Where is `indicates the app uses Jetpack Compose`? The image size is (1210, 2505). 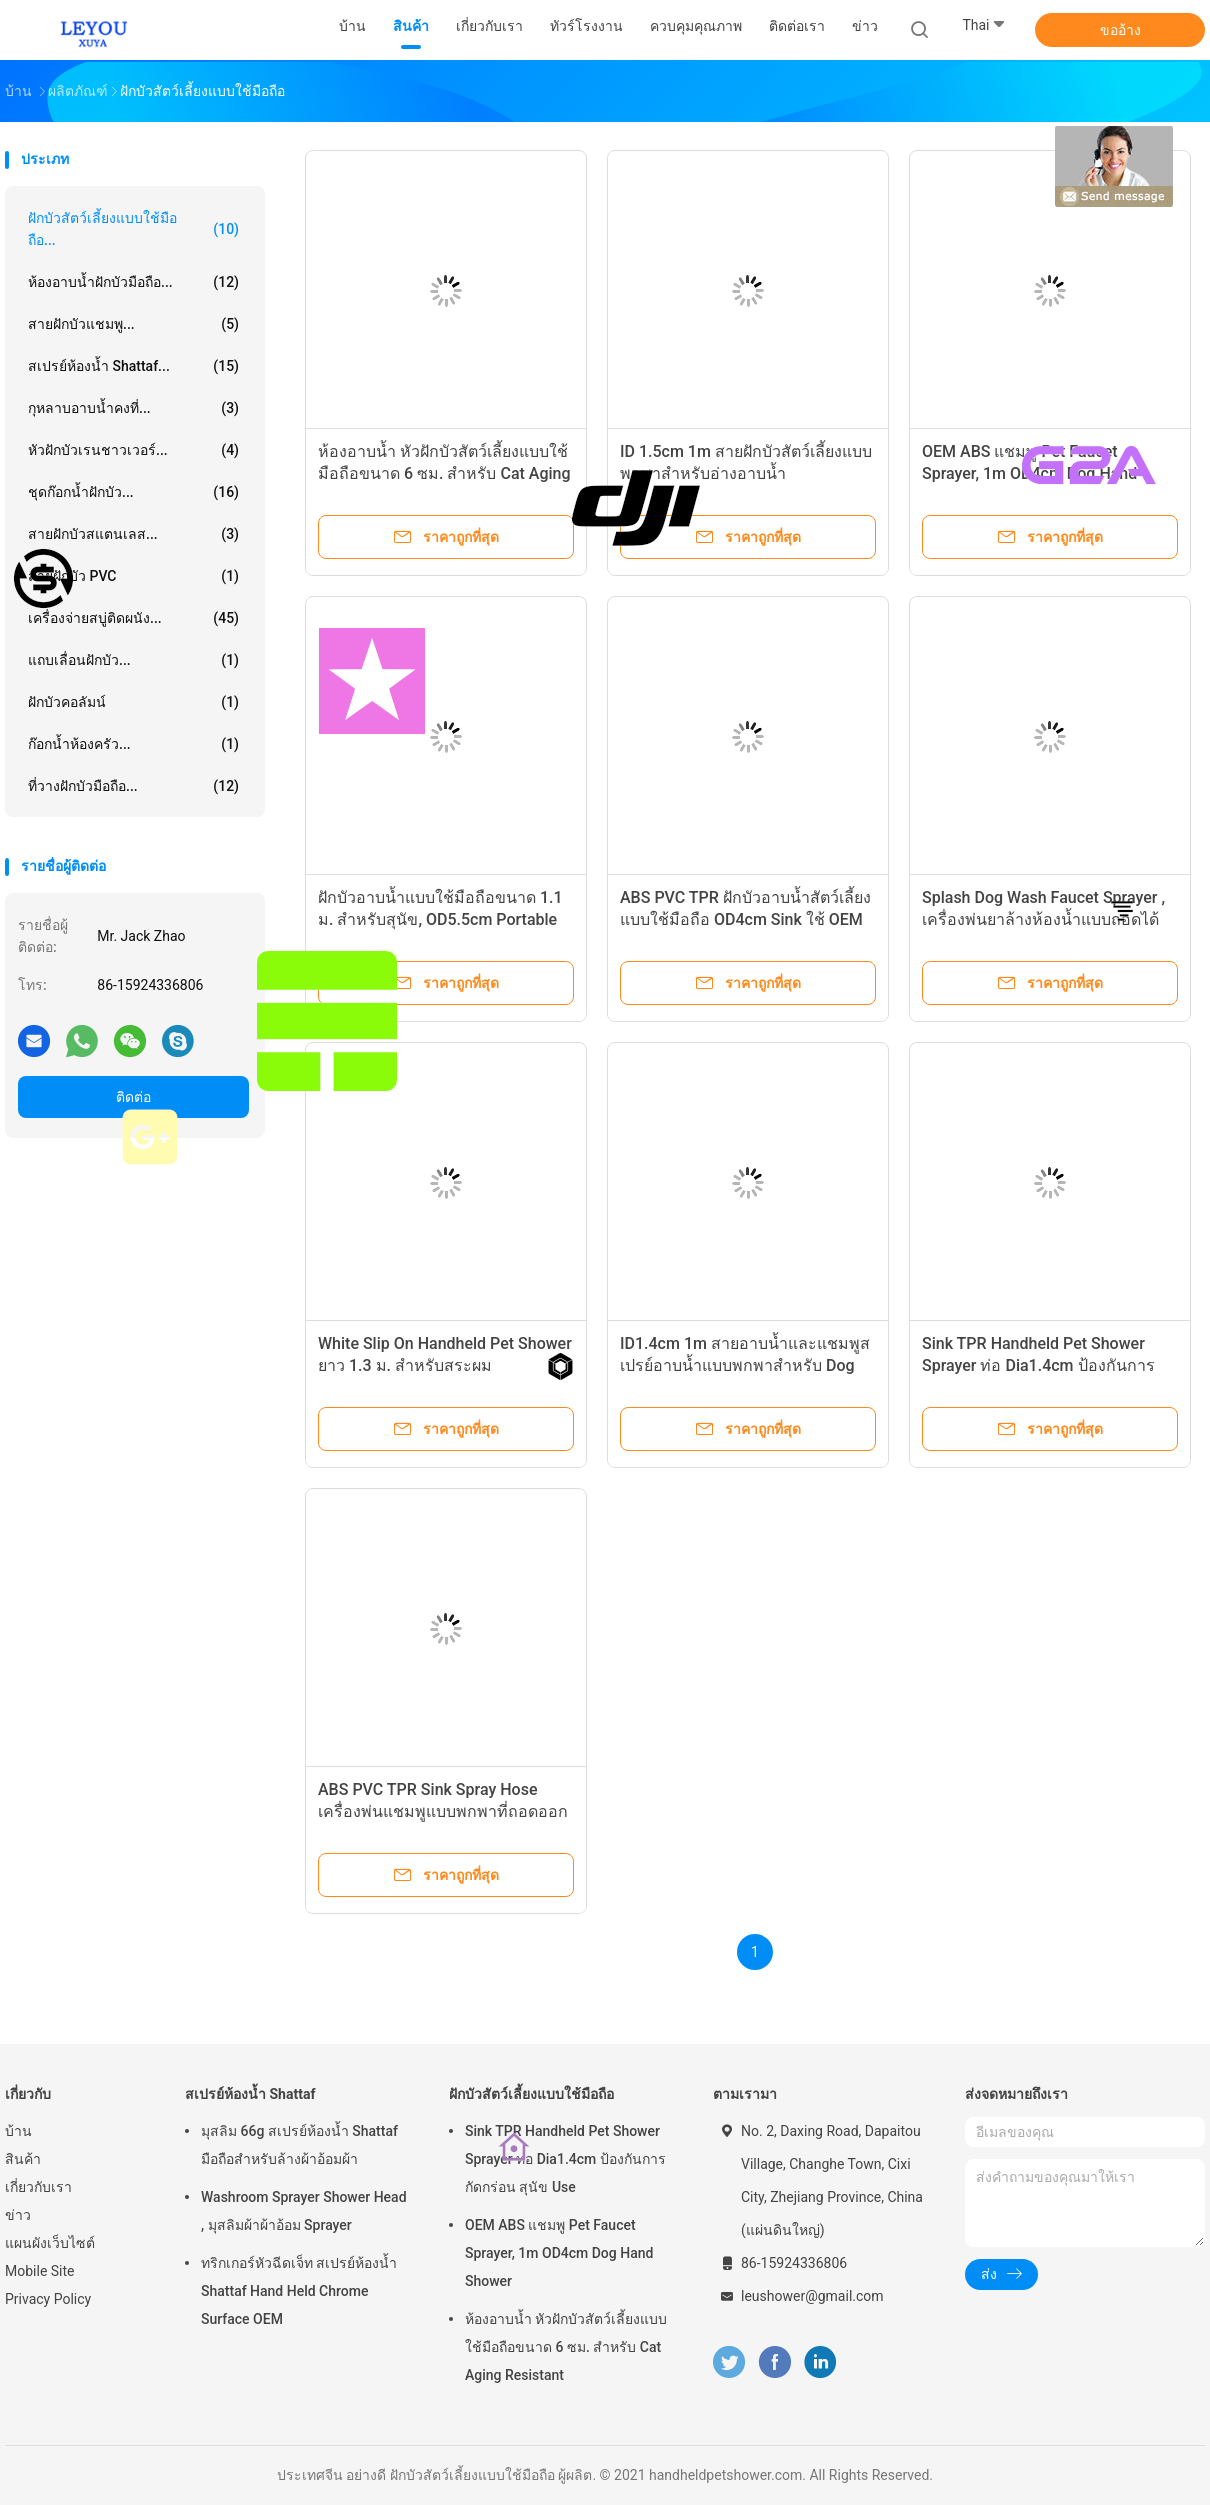 indicates the app uses Jetpack Compose is located at coordinates (560, 1366).